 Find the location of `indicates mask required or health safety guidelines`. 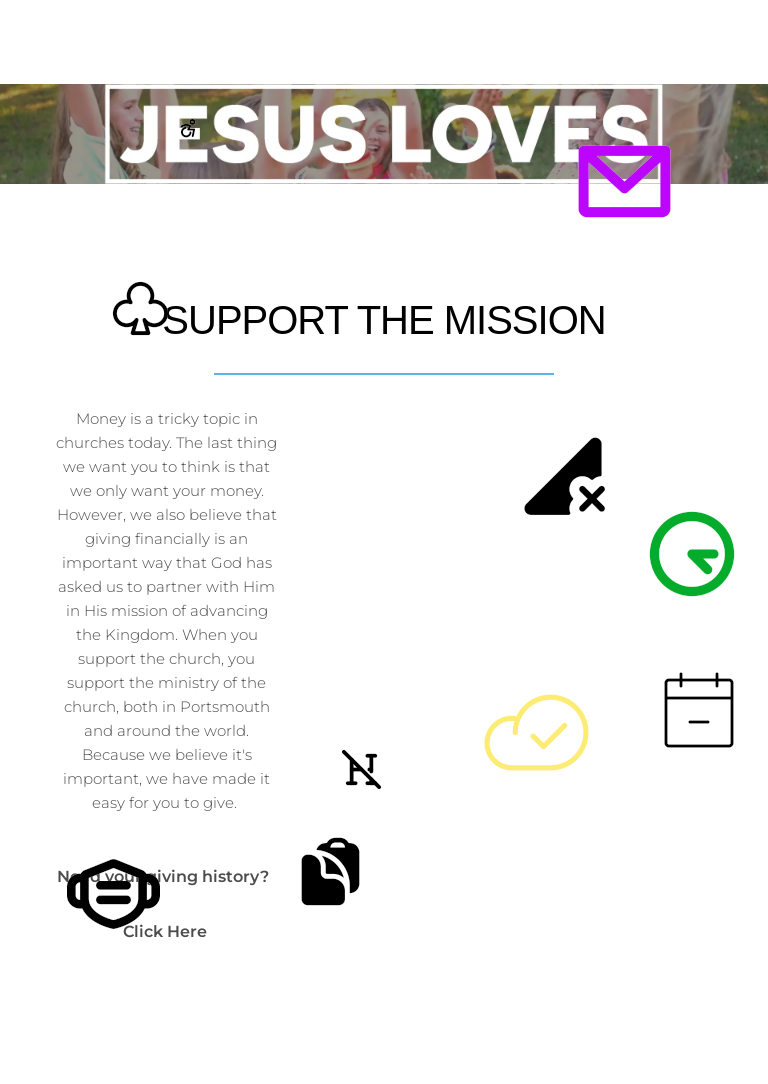

indicates mask required or health safety guidelines is located at coordinates (113, 895).